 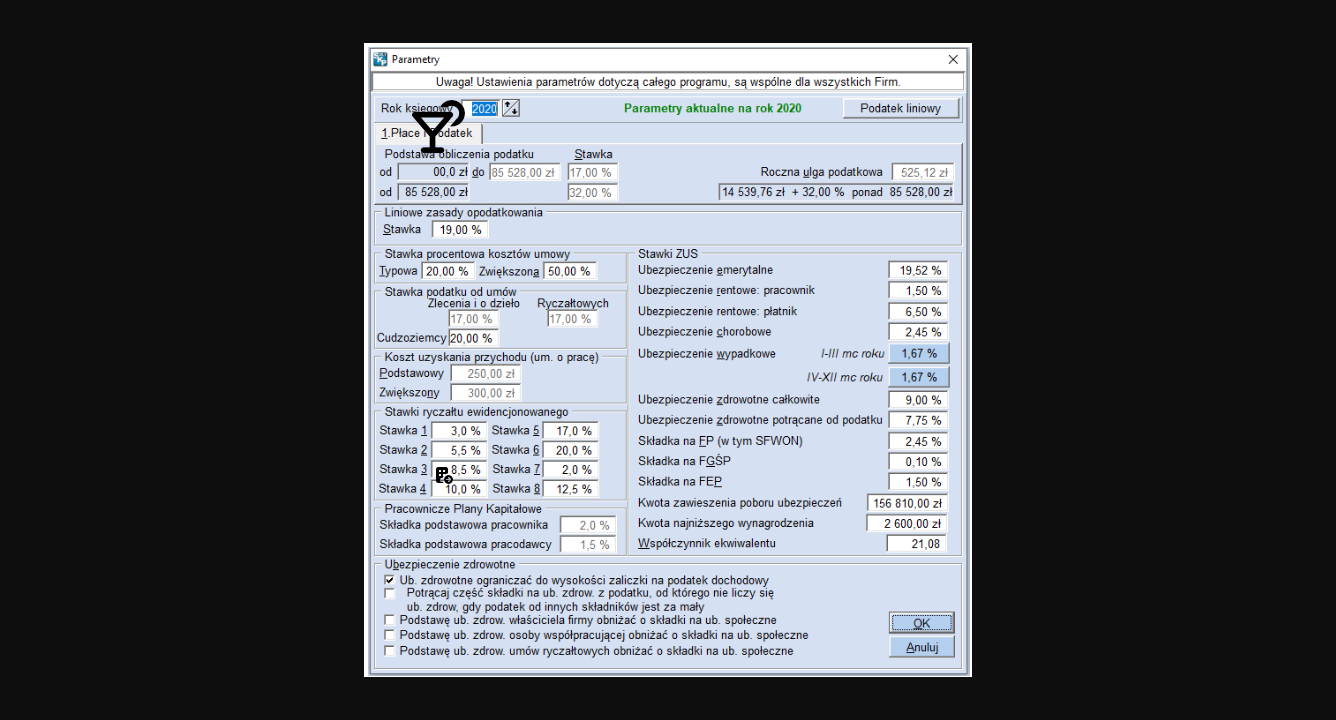 I want to click on navigate to building or office location, so click(x=444, y=475).